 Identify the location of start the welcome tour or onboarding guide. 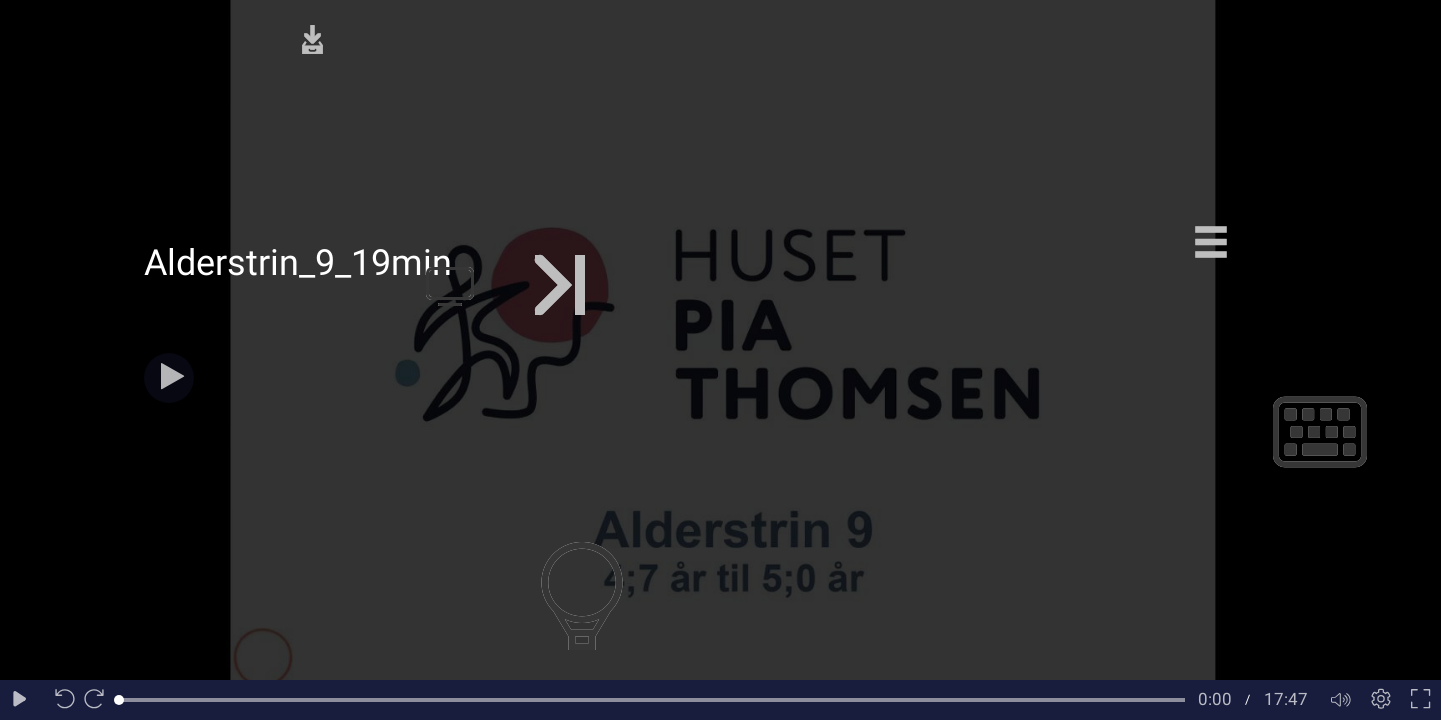
(582, 596).